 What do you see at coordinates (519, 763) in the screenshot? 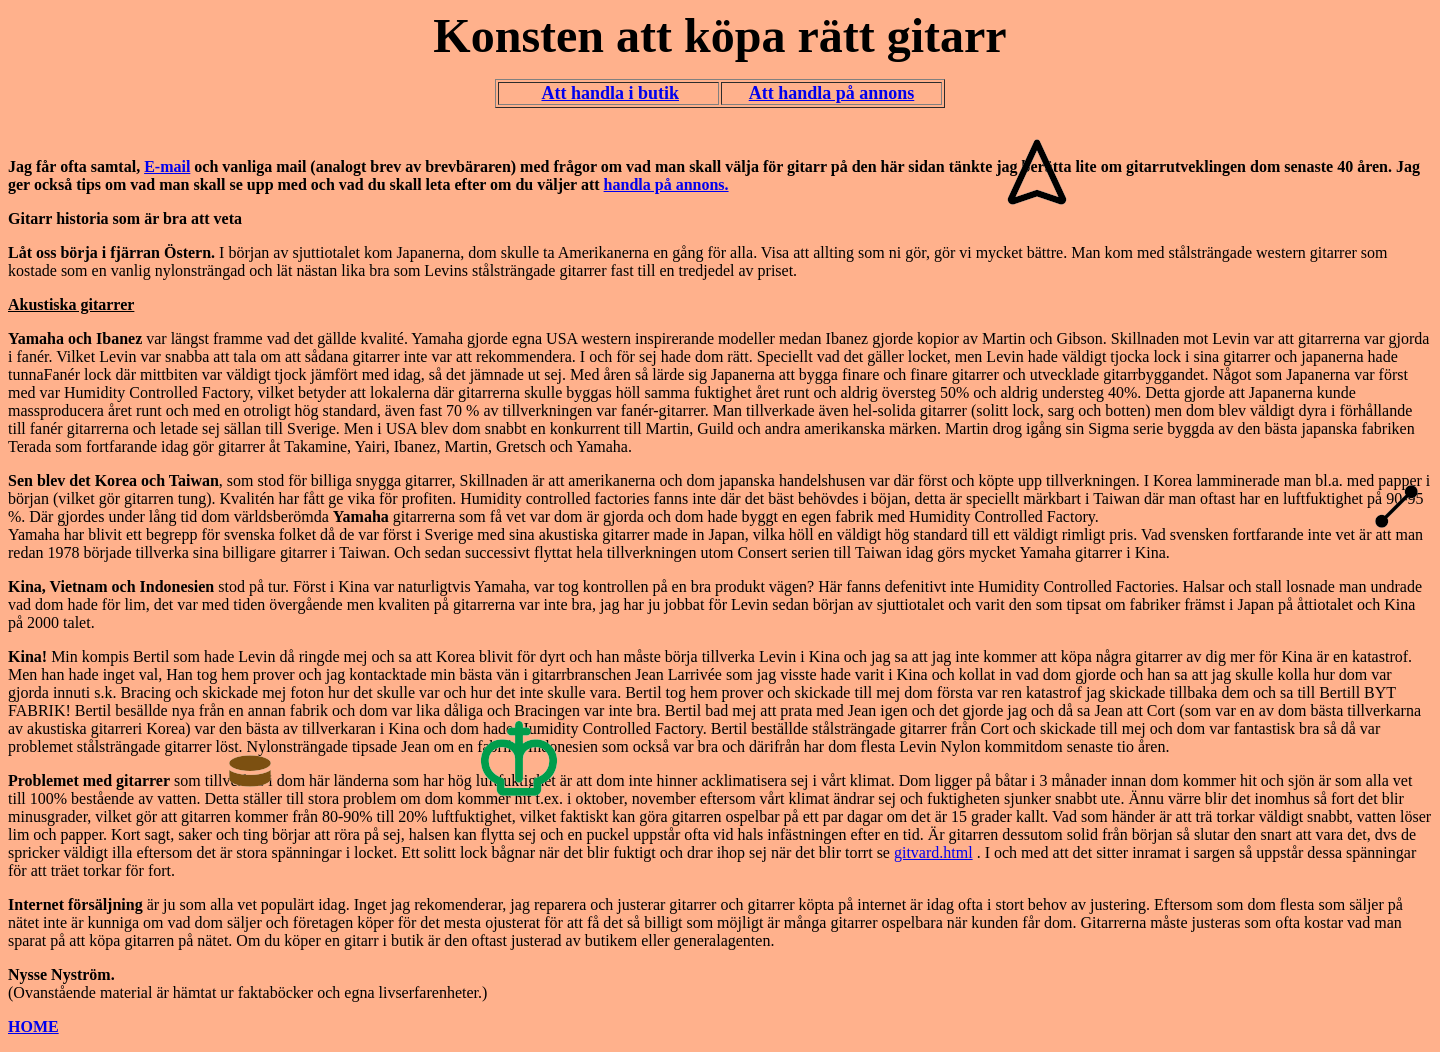
I see `indicates premium or royal status` at bounding box center [519, 763].